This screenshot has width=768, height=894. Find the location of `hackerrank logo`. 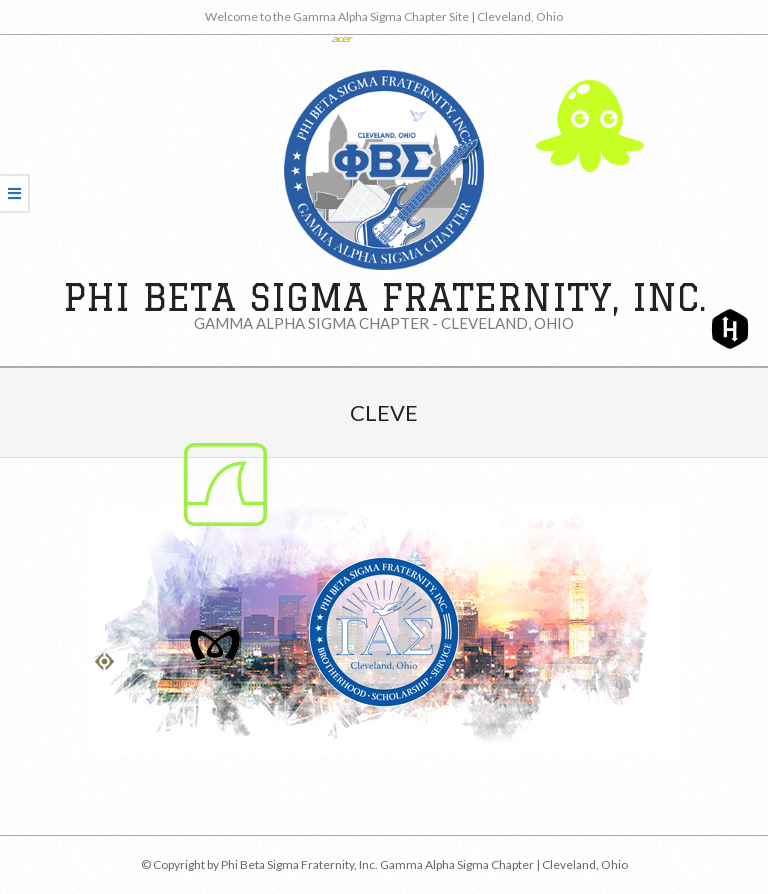

hackerrank logo is located at coordinates (730, 329).